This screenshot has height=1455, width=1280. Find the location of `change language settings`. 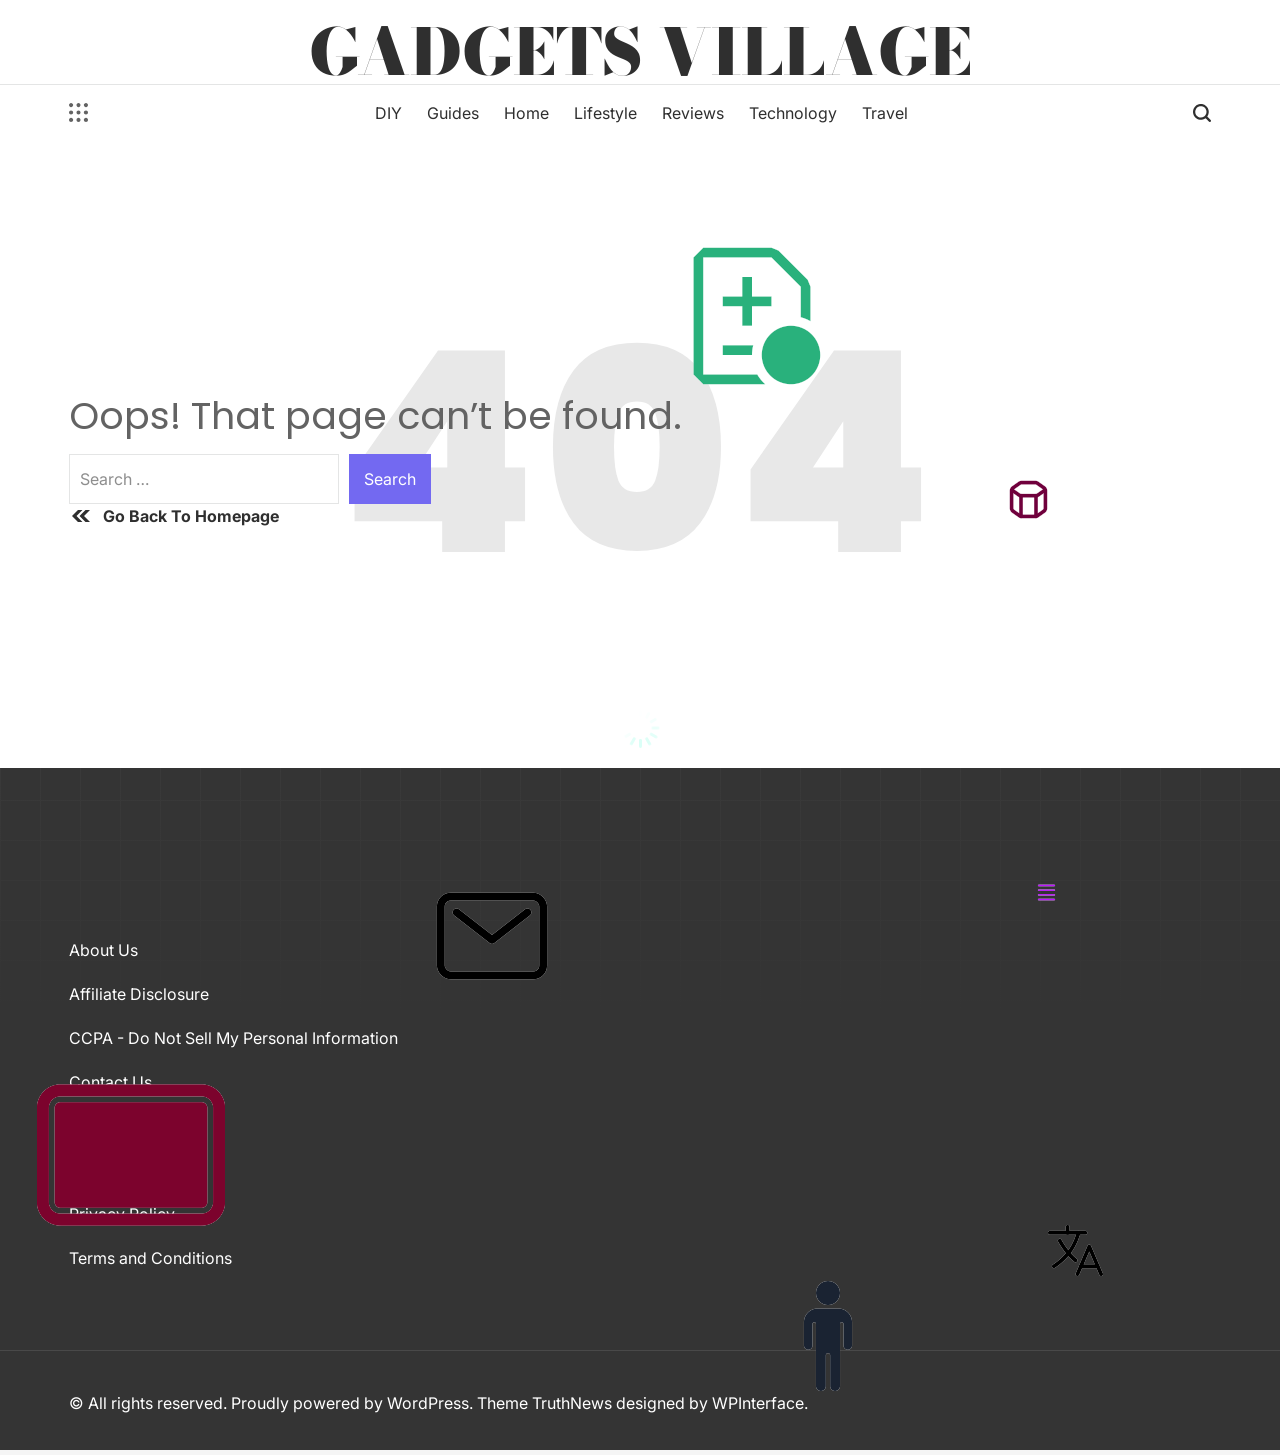

change language settings is located at coordinates (1075, 1250).